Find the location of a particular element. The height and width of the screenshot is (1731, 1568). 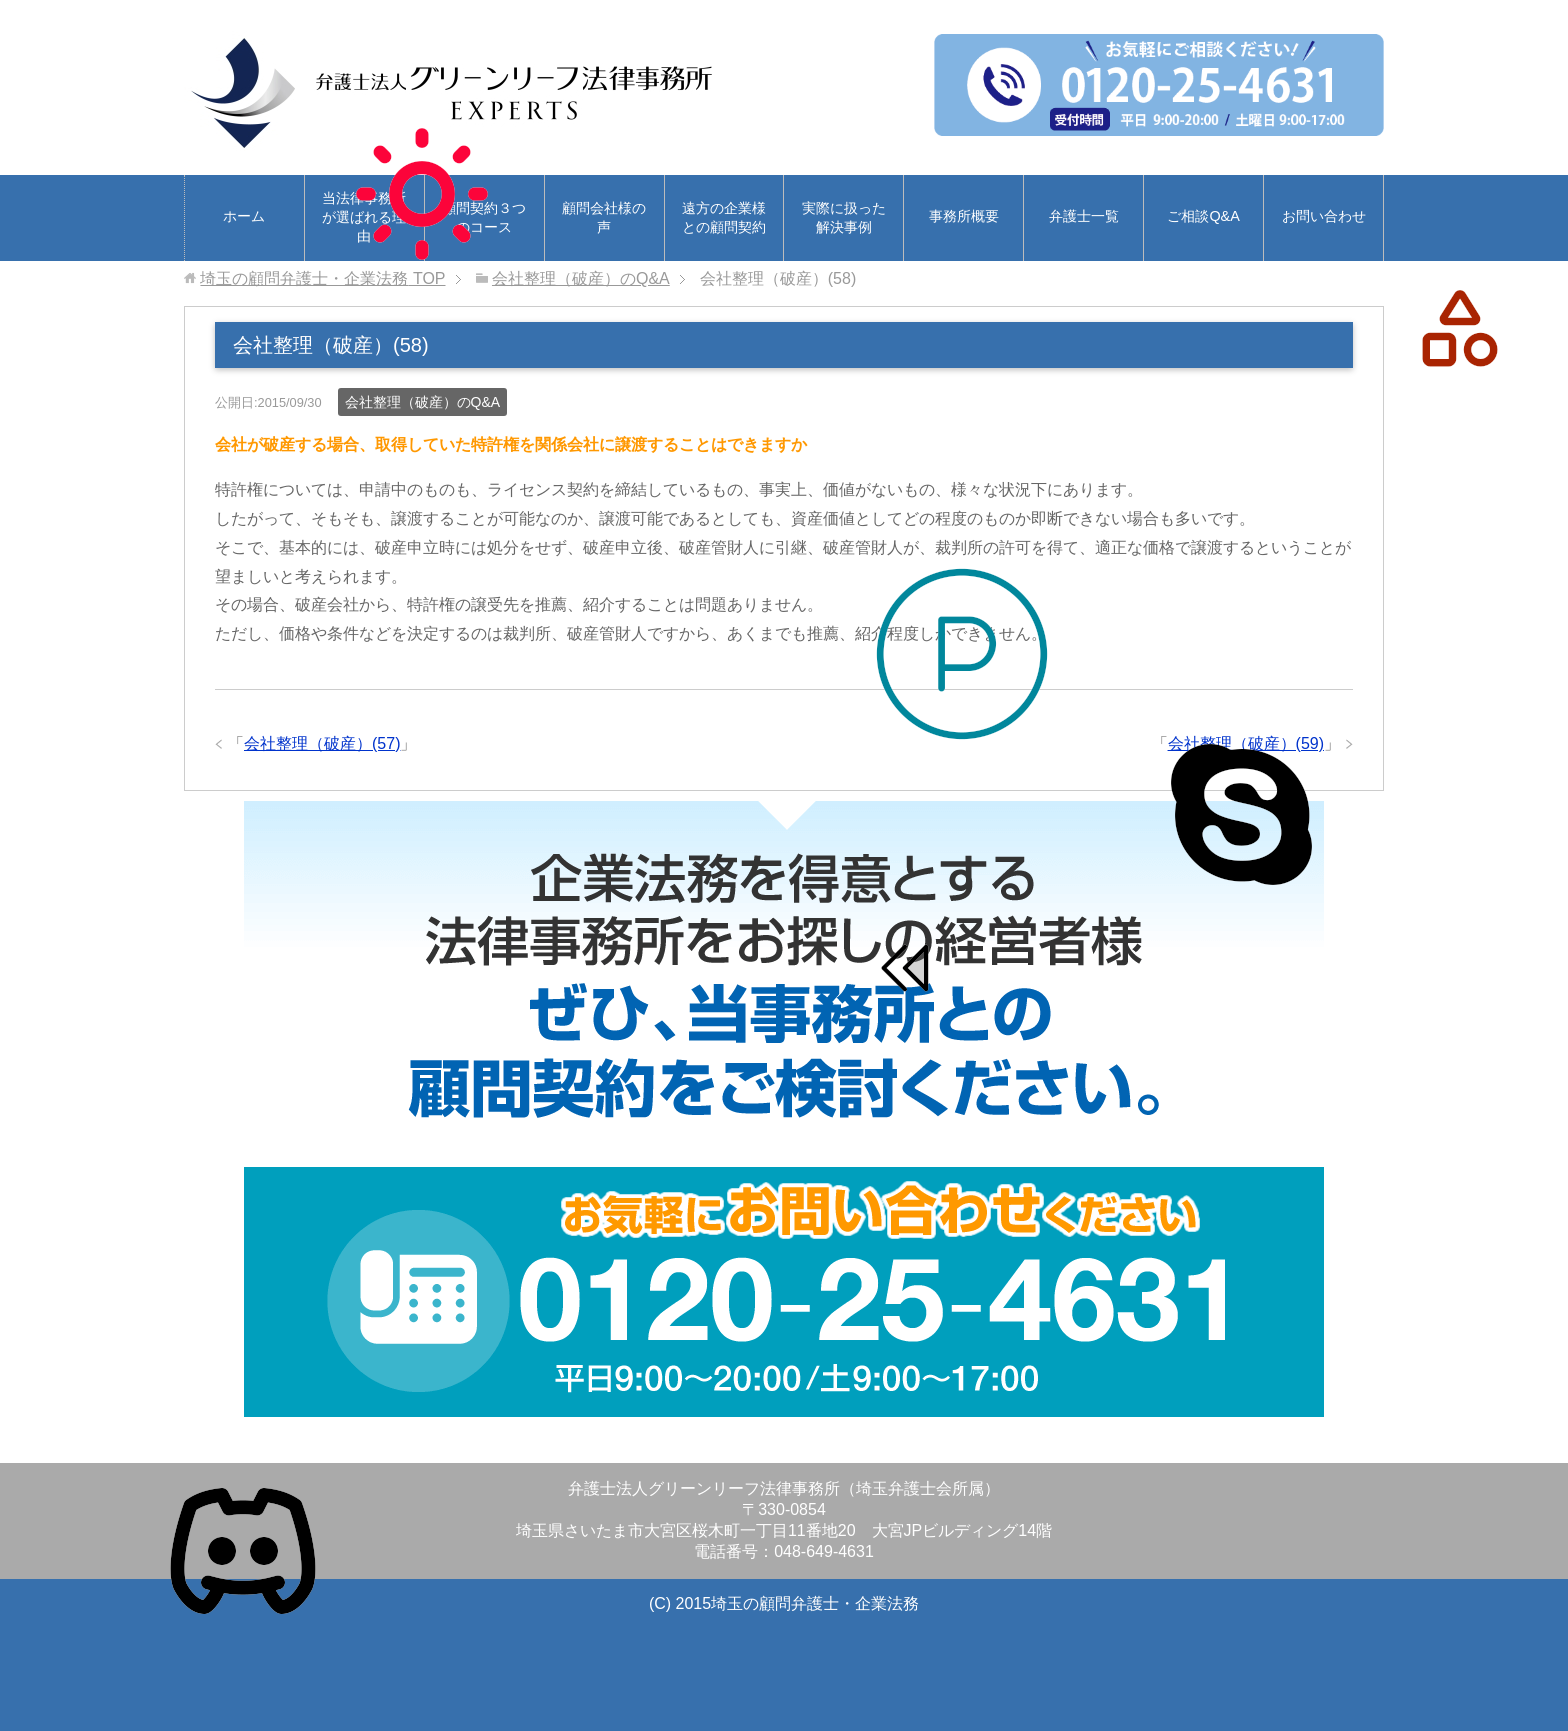

parking availability or location indicator is located at coordinates (962, 654).